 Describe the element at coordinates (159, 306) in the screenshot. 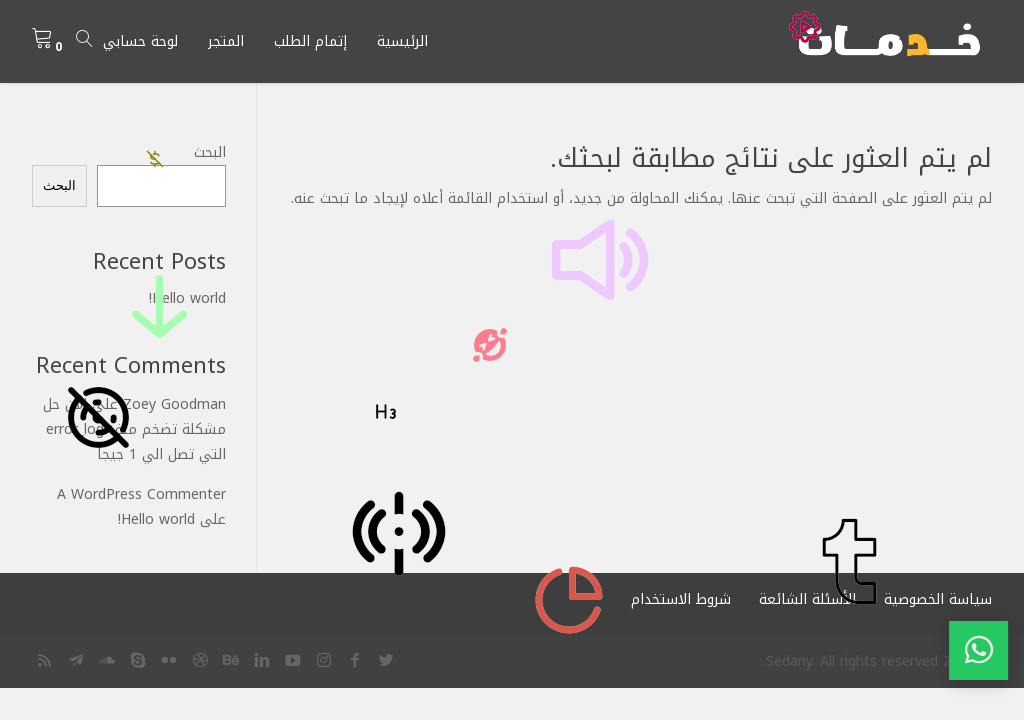

I see `scroll down or view more content` at that location.